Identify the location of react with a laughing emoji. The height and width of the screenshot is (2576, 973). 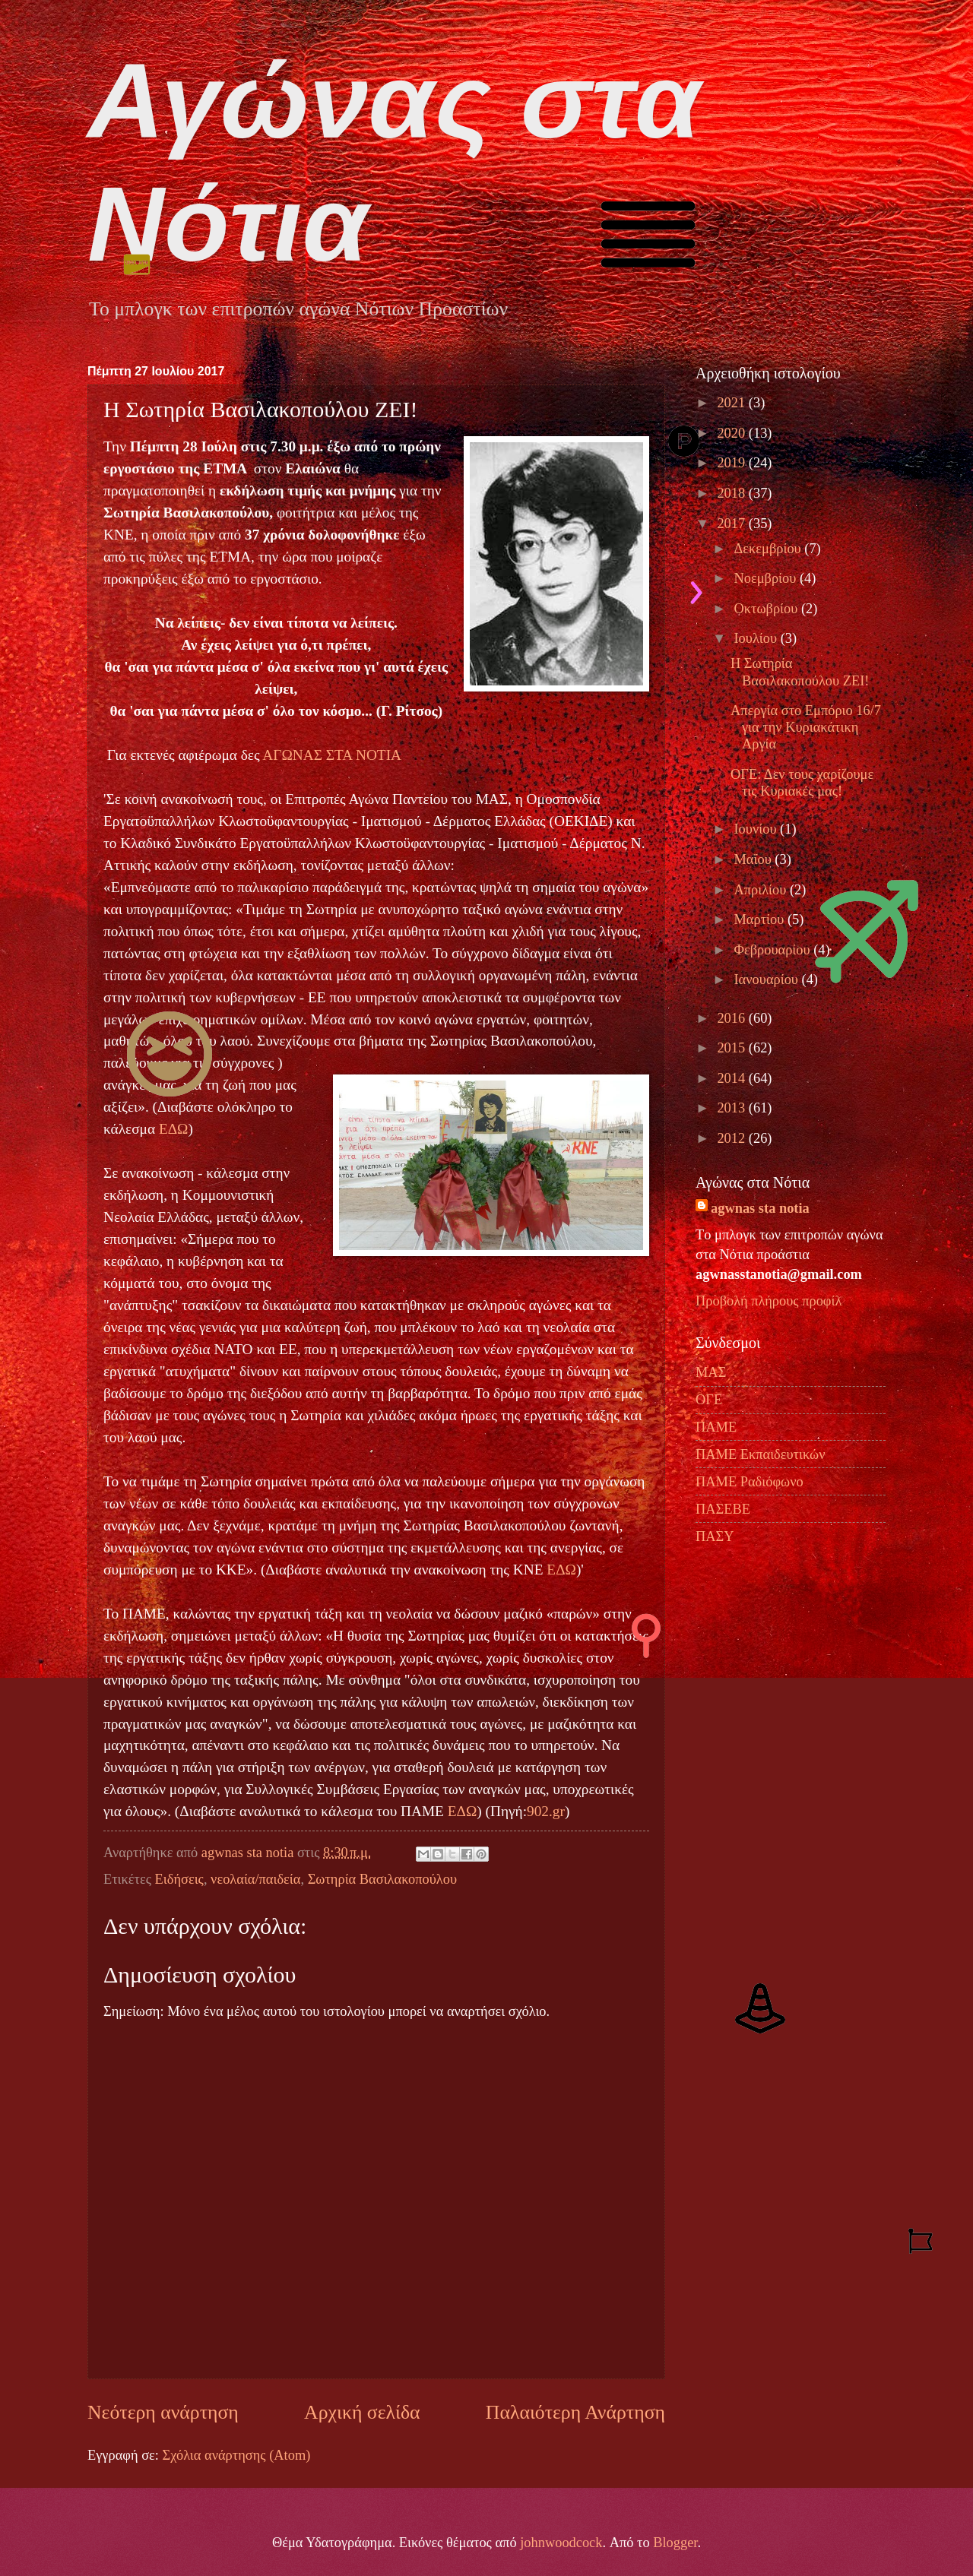
(170, 1054).